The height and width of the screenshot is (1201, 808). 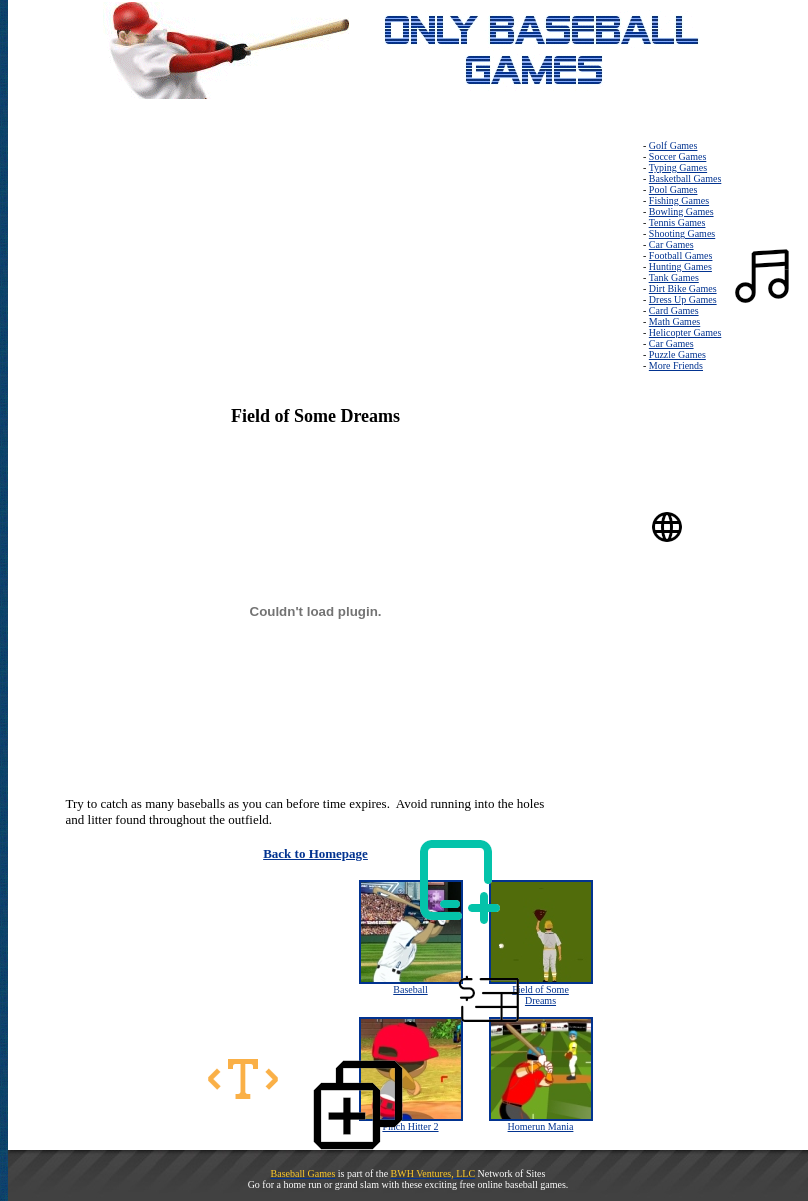 I want to click on add a new iPad device, so click(x=456, y=880).